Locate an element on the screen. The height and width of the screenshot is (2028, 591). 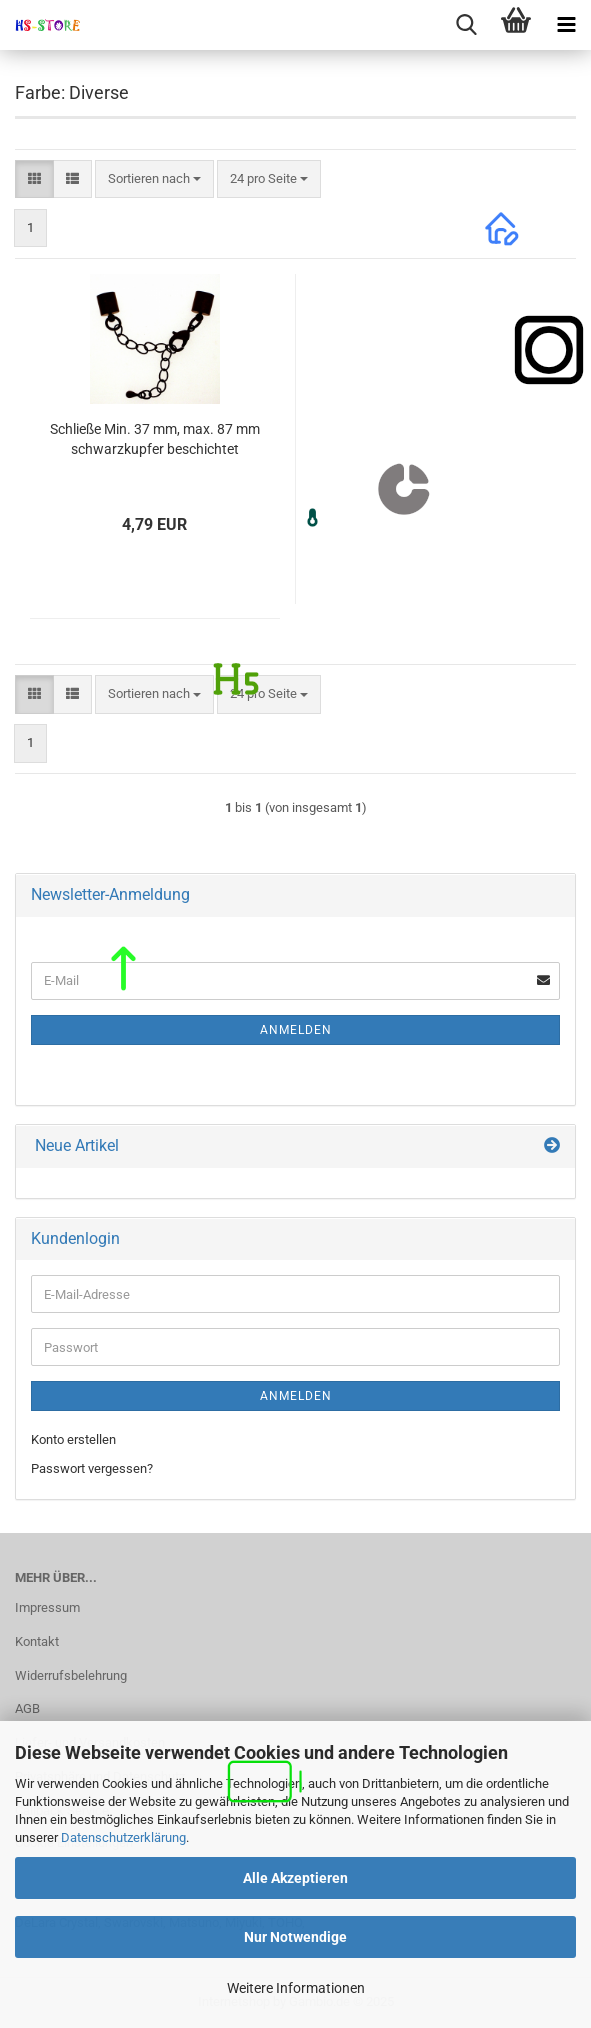
format text as heading level 5 is located at coordinates (236, 679).